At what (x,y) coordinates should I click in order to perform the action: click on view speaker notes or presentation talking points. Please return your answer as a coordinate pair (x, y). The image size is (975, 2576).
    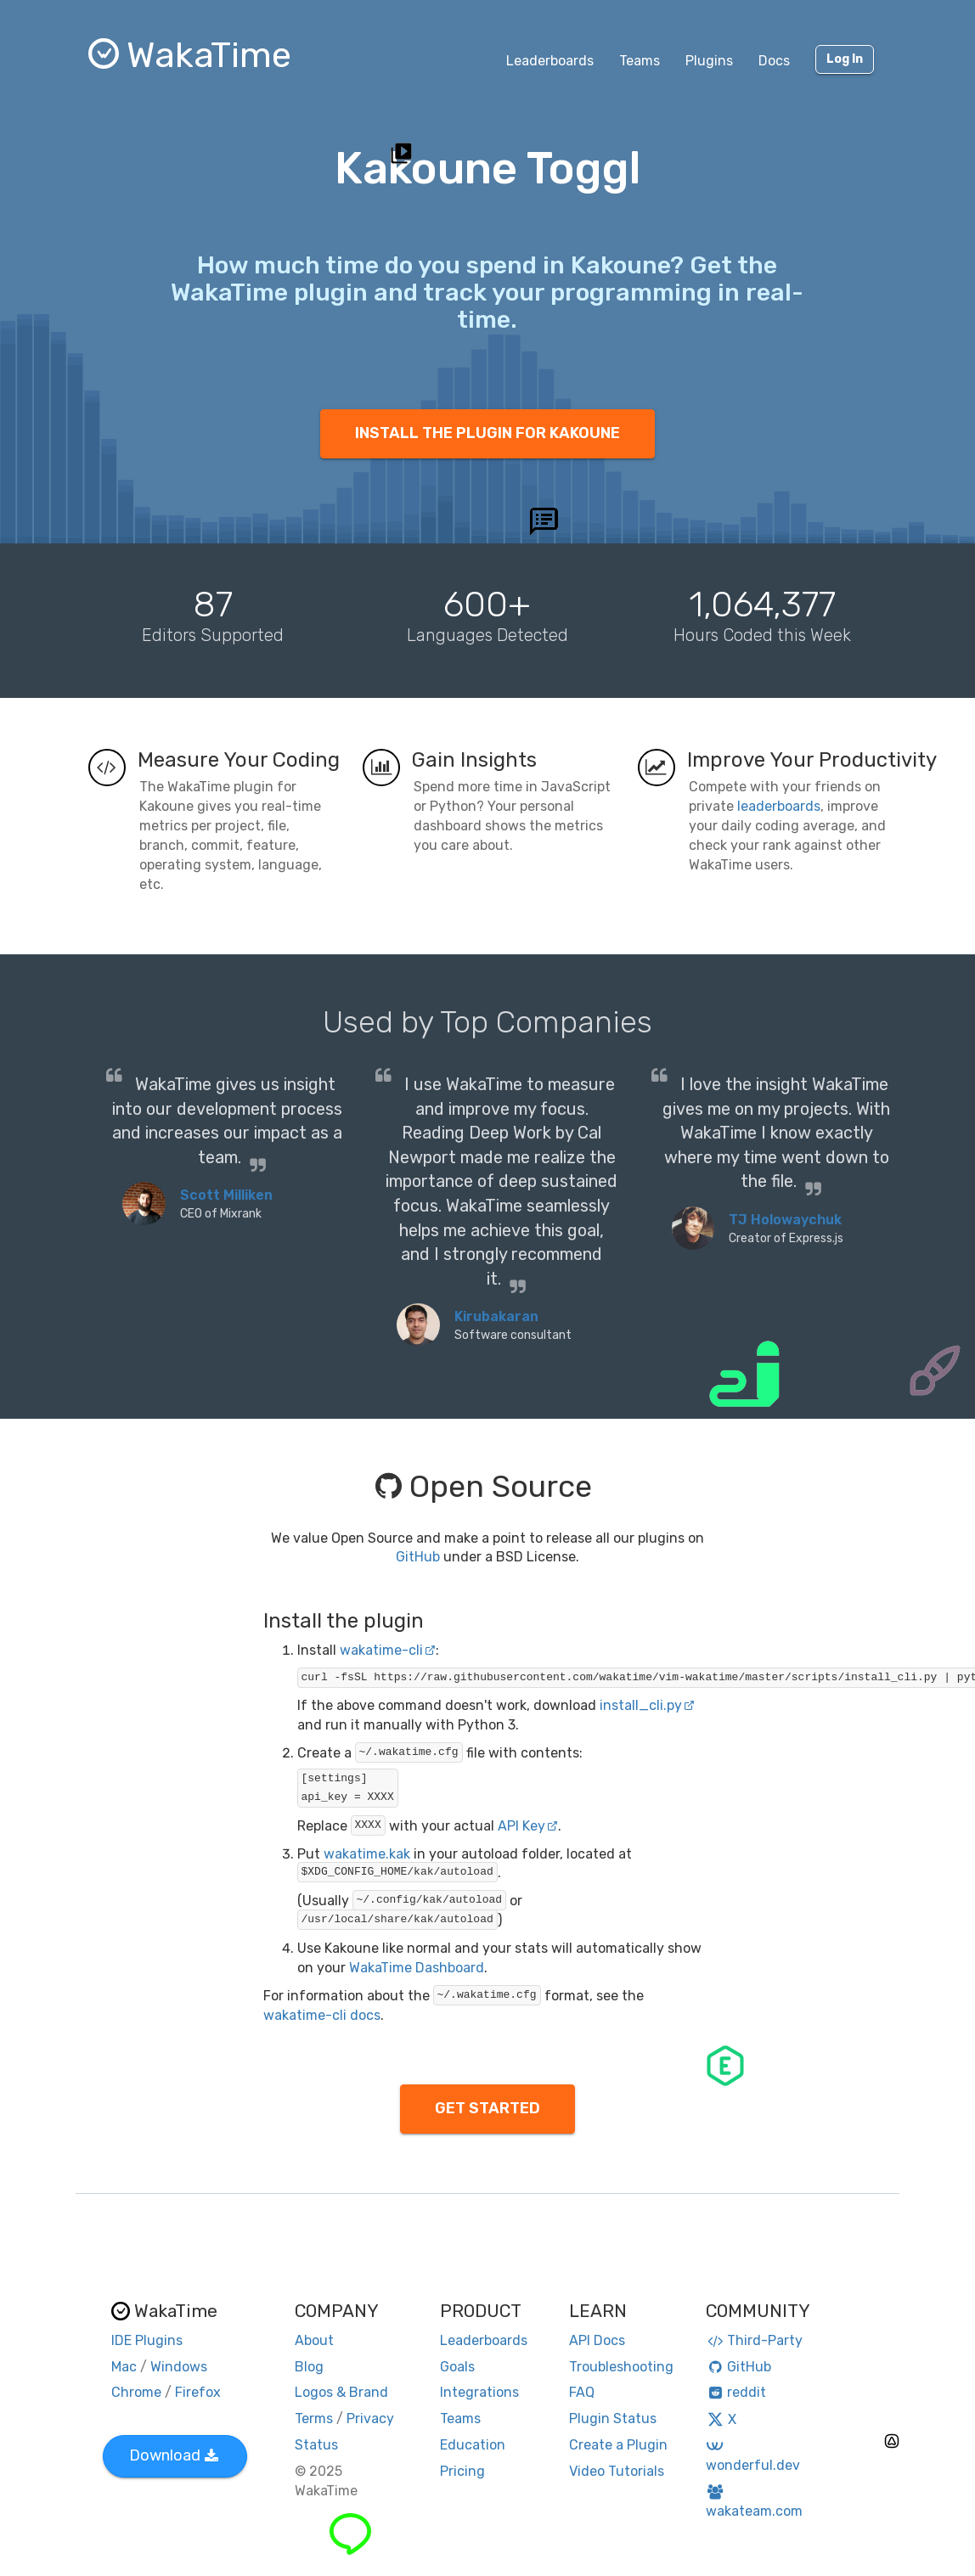
    Looking at the image, I should click on (544, 521).